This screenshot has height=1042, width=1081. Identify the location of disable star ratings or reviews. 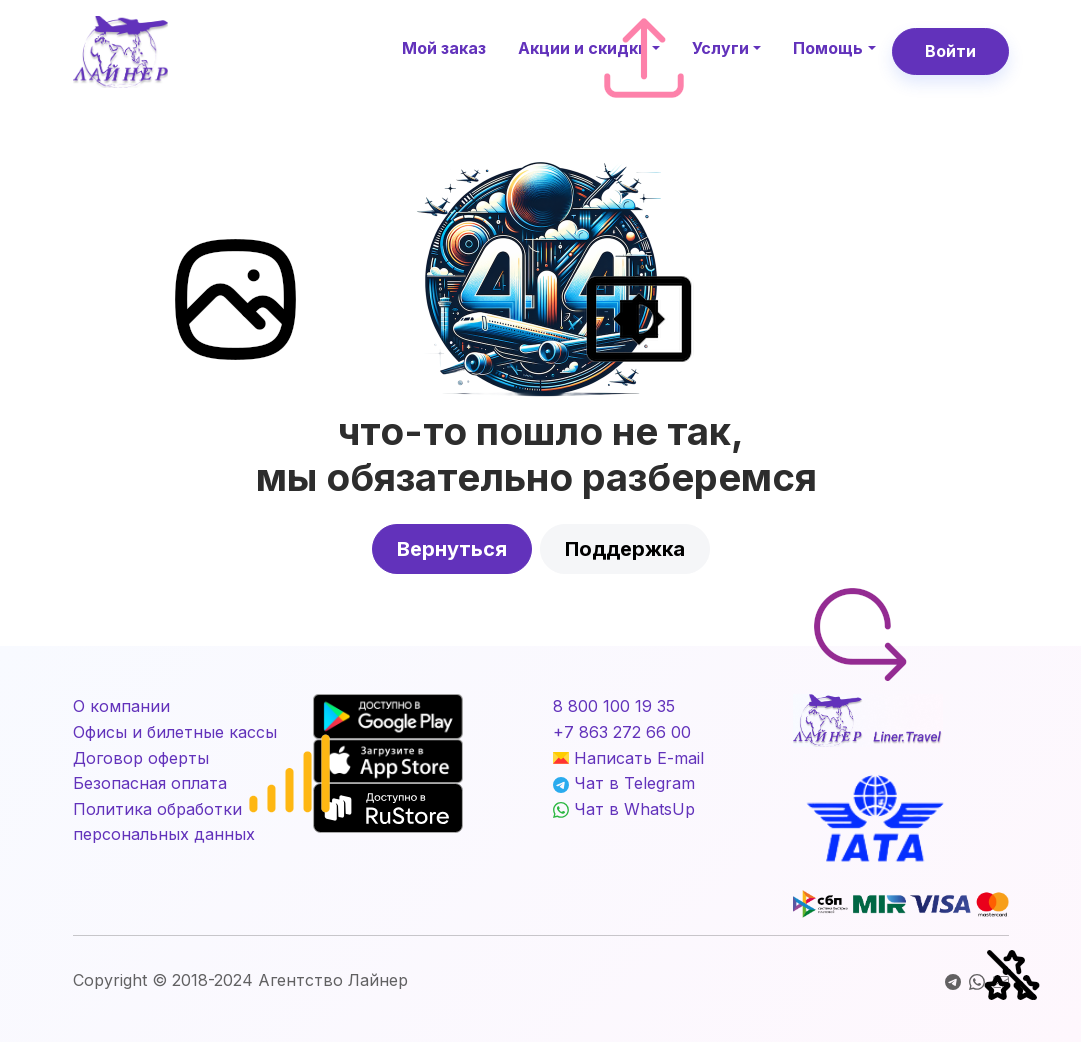
(1012, 975).